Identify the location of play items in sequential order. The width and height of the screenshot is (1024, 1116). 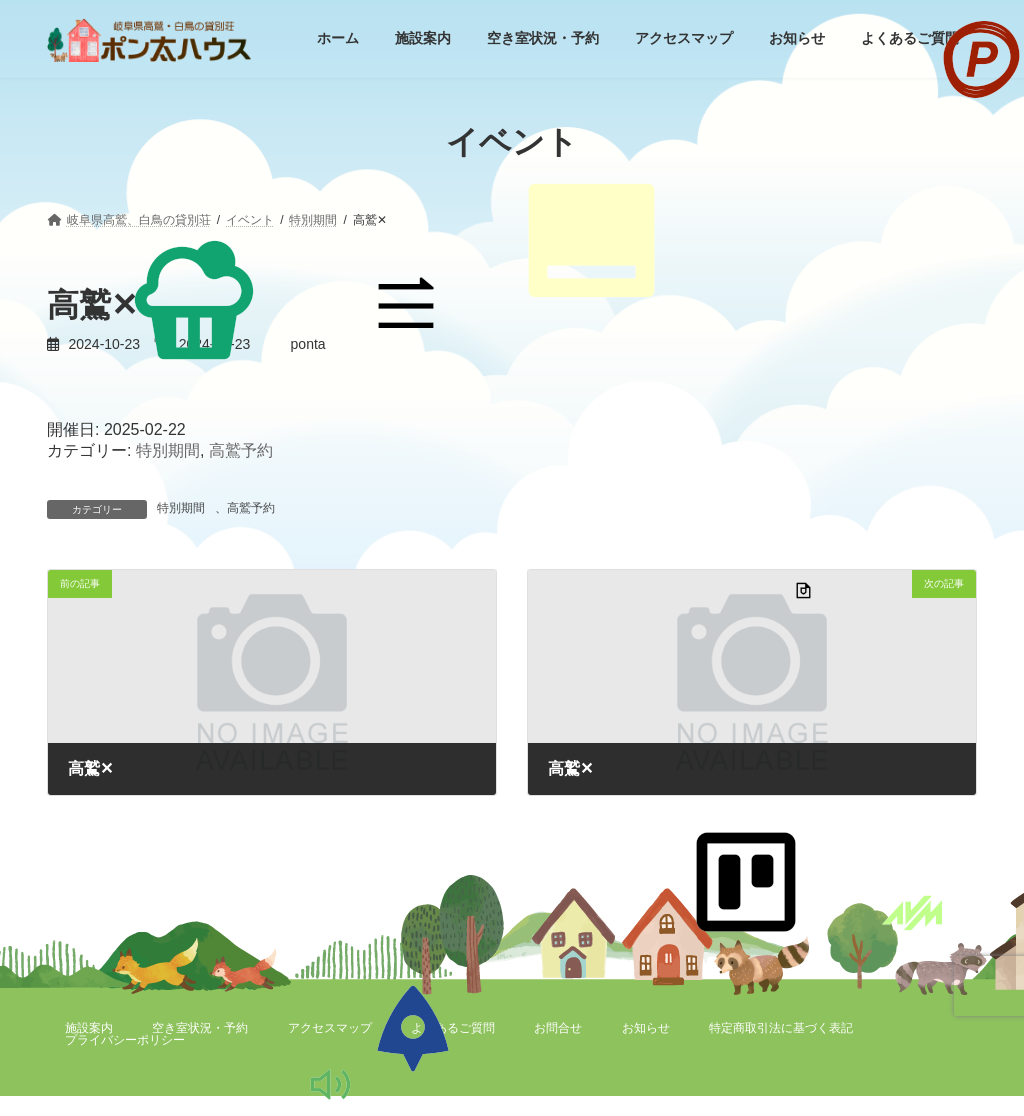
(406, 306).